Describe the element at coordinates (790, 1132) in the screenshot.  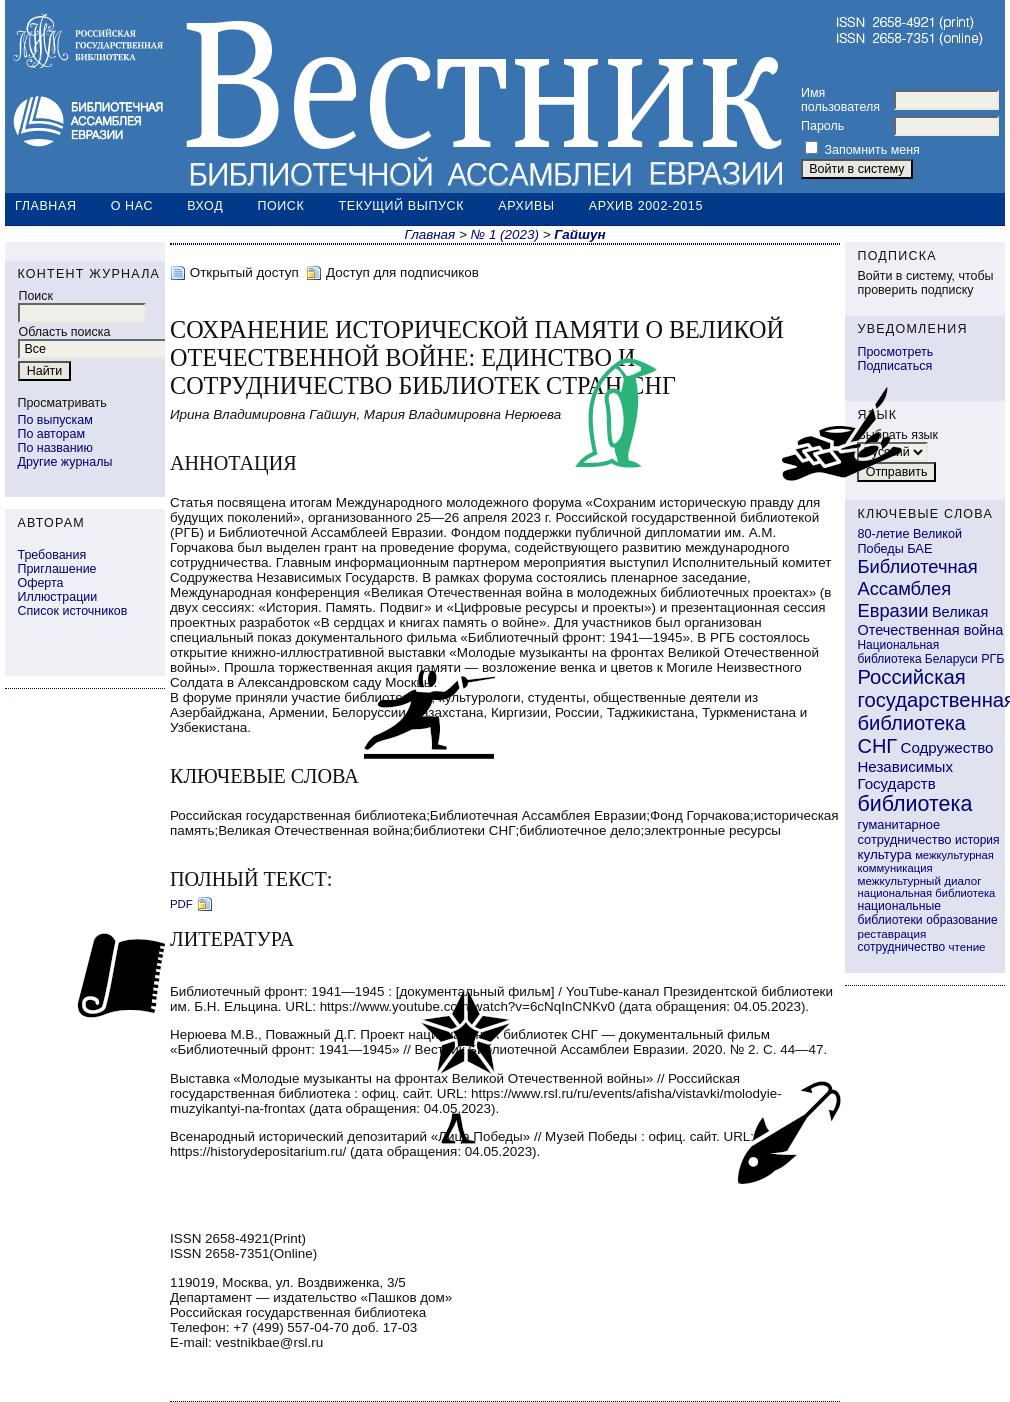
I see `access fishing mini-game or activity` at that location.